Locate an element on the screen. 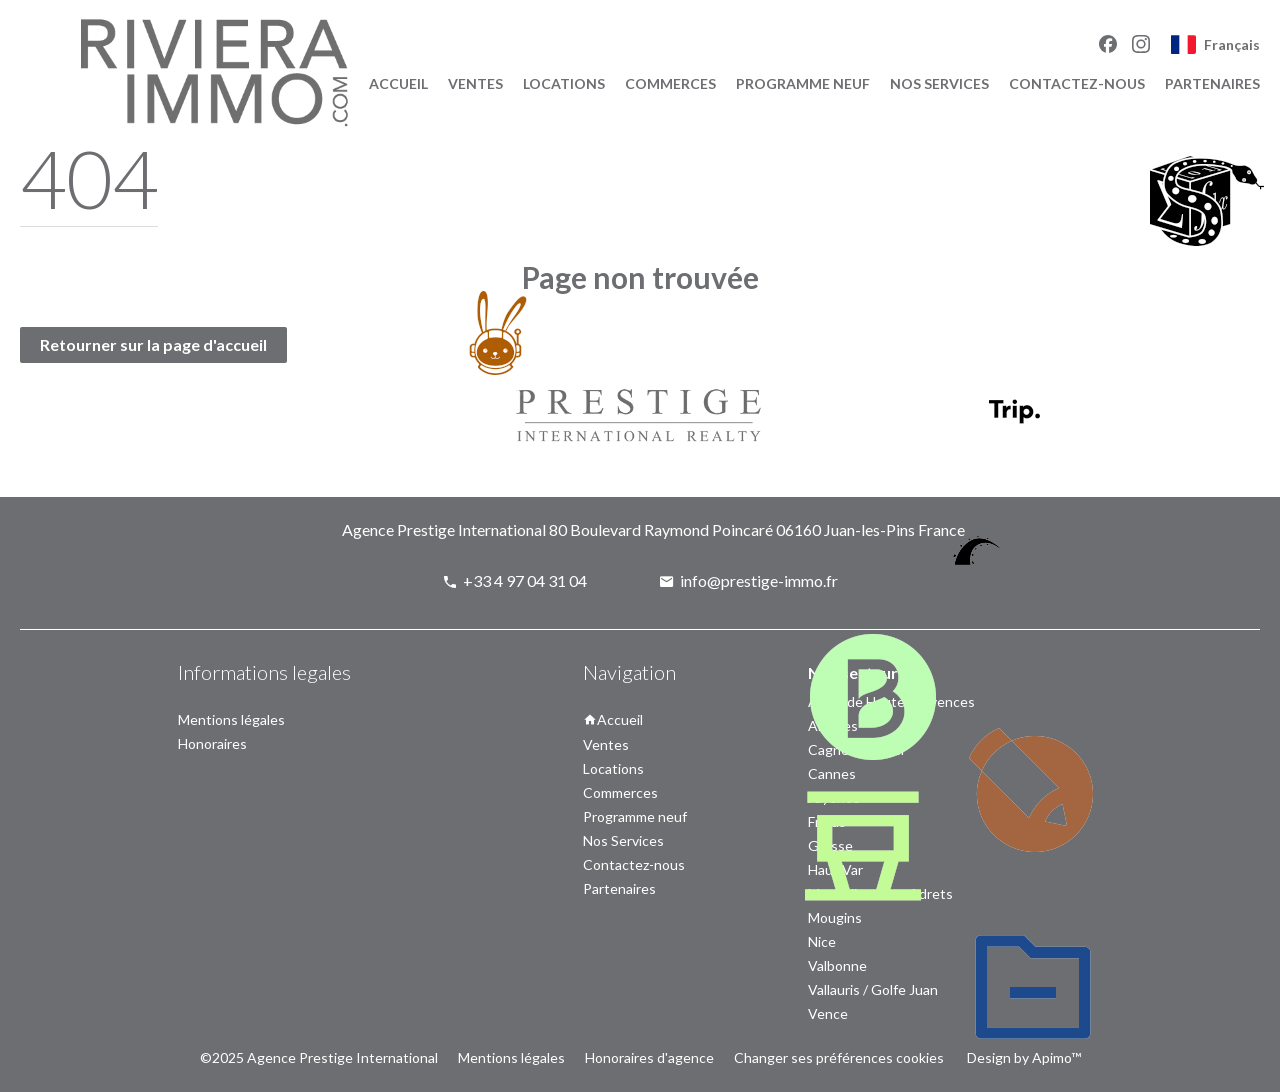 This screenshot has height=1092, width=1280. trino distributed SQL query engine logo is located at coordinates (498, 333).